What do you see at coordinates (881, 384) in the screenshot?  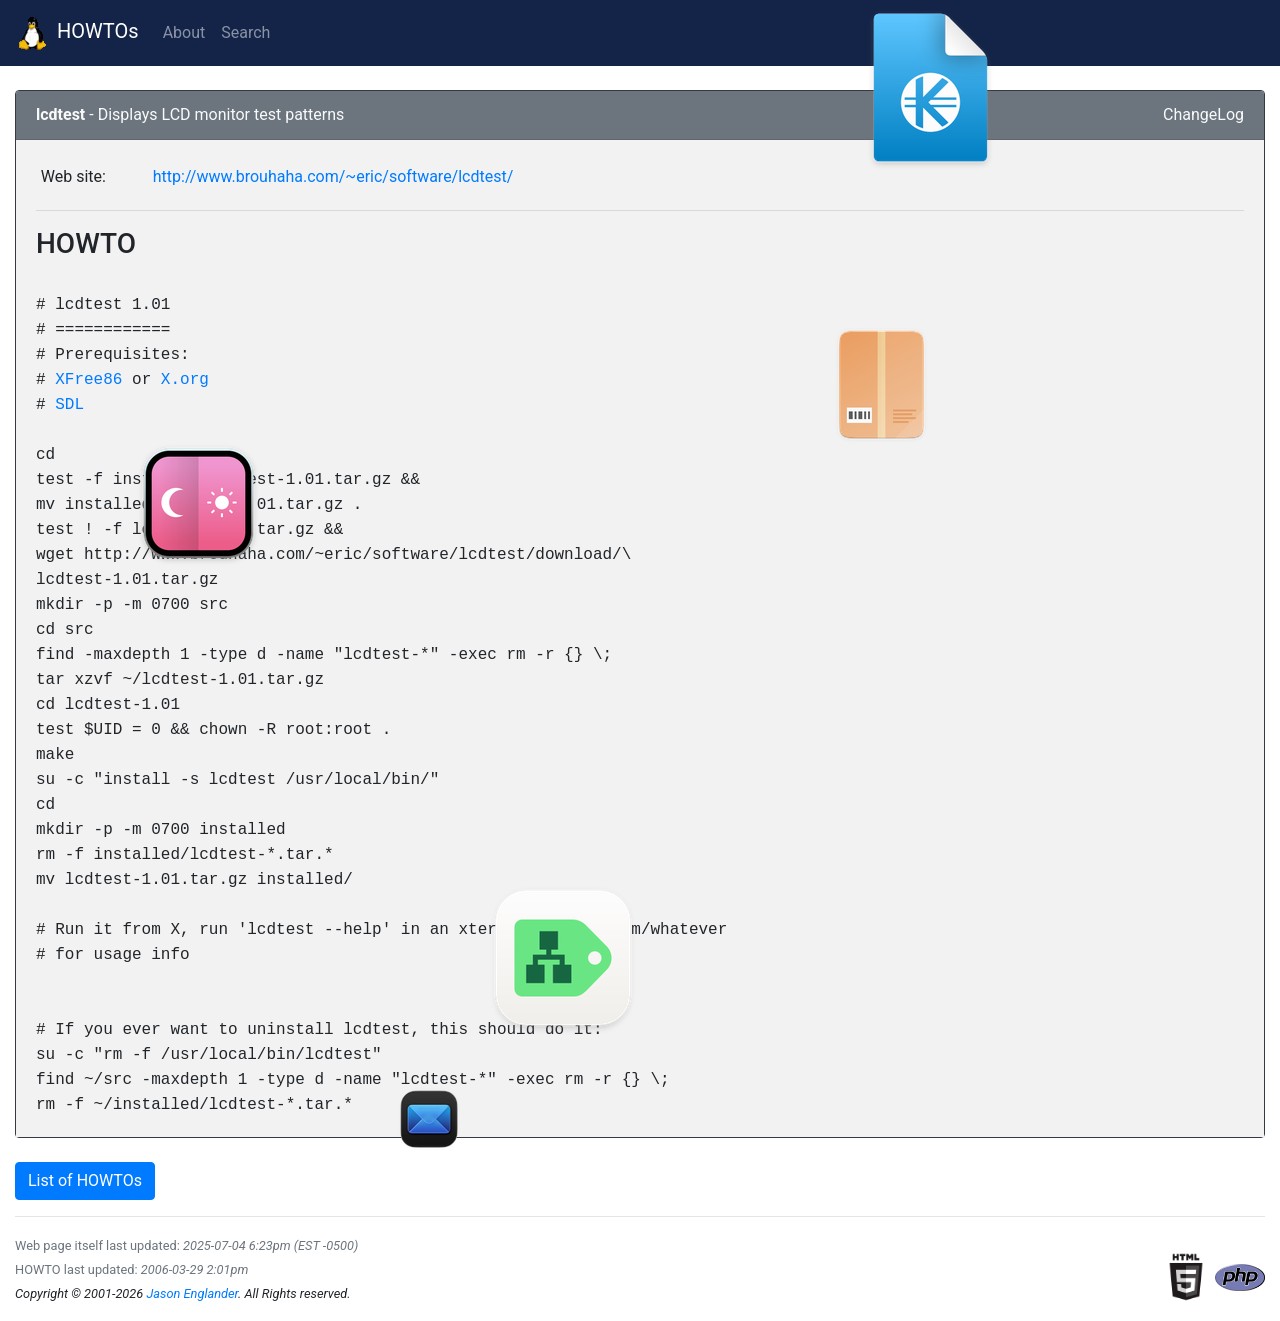 I see `compressed or archived file type indicator` at bounding box center [881, 384].